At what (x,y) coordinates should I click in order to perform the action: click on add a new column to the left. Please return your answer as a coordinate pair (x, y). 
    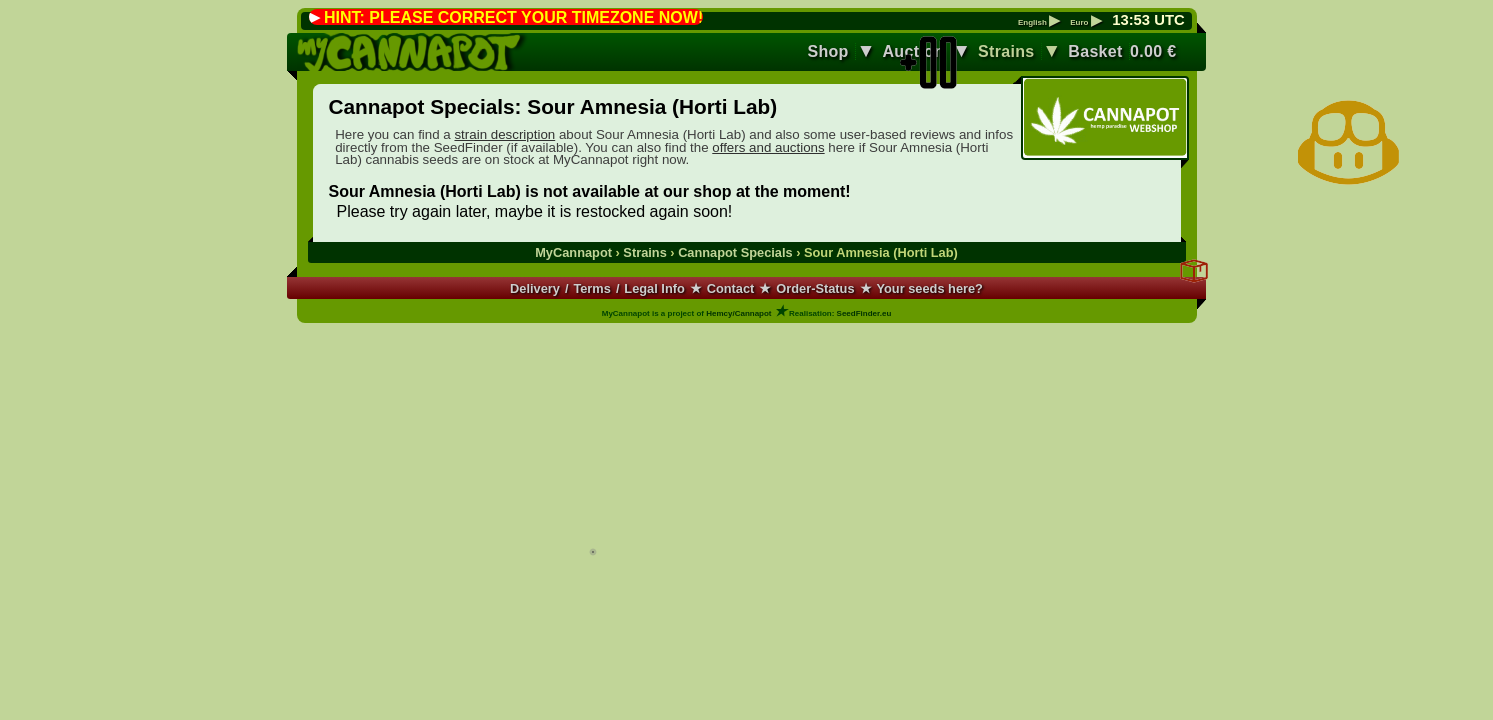
    Looking at the image, I should click on (932, 62).